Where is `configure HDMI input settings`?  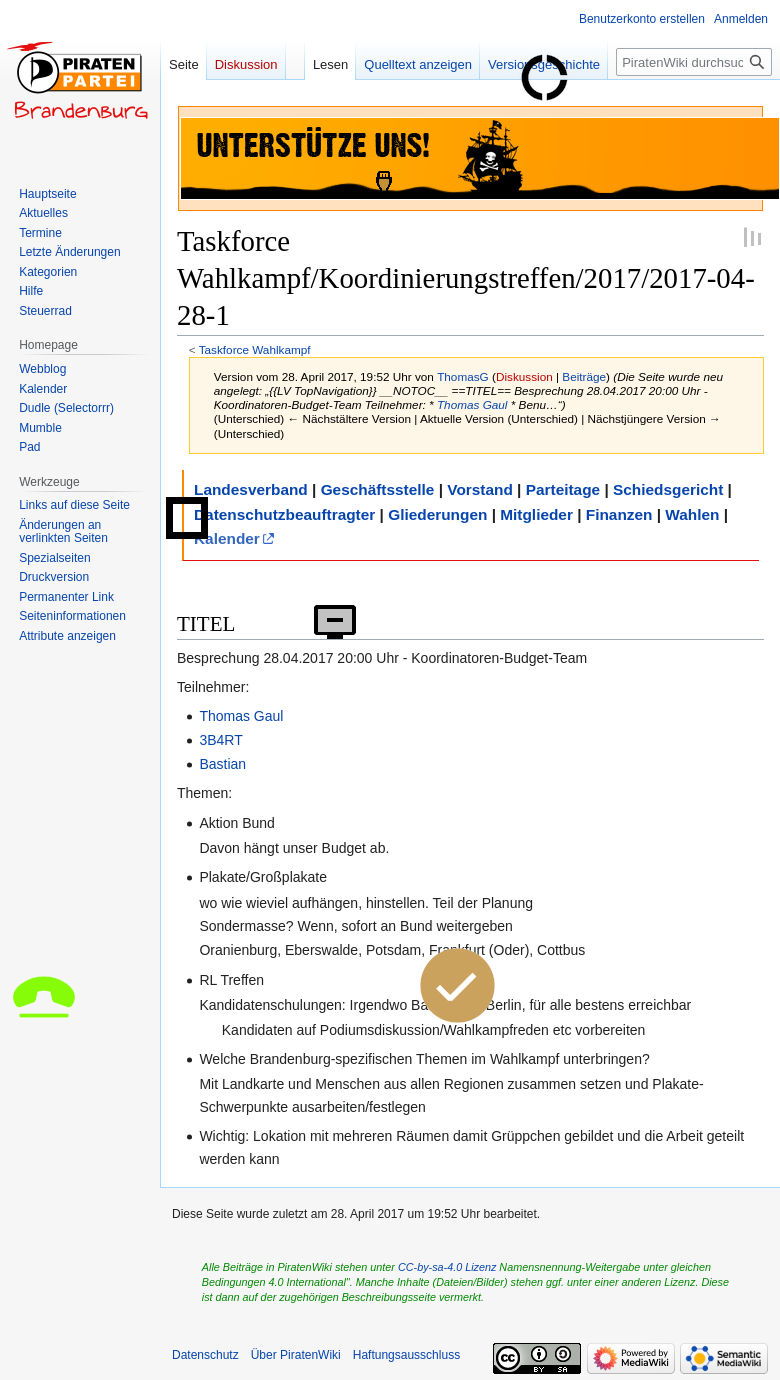
configure HDMI input settings is located at coordinates (384, 182).